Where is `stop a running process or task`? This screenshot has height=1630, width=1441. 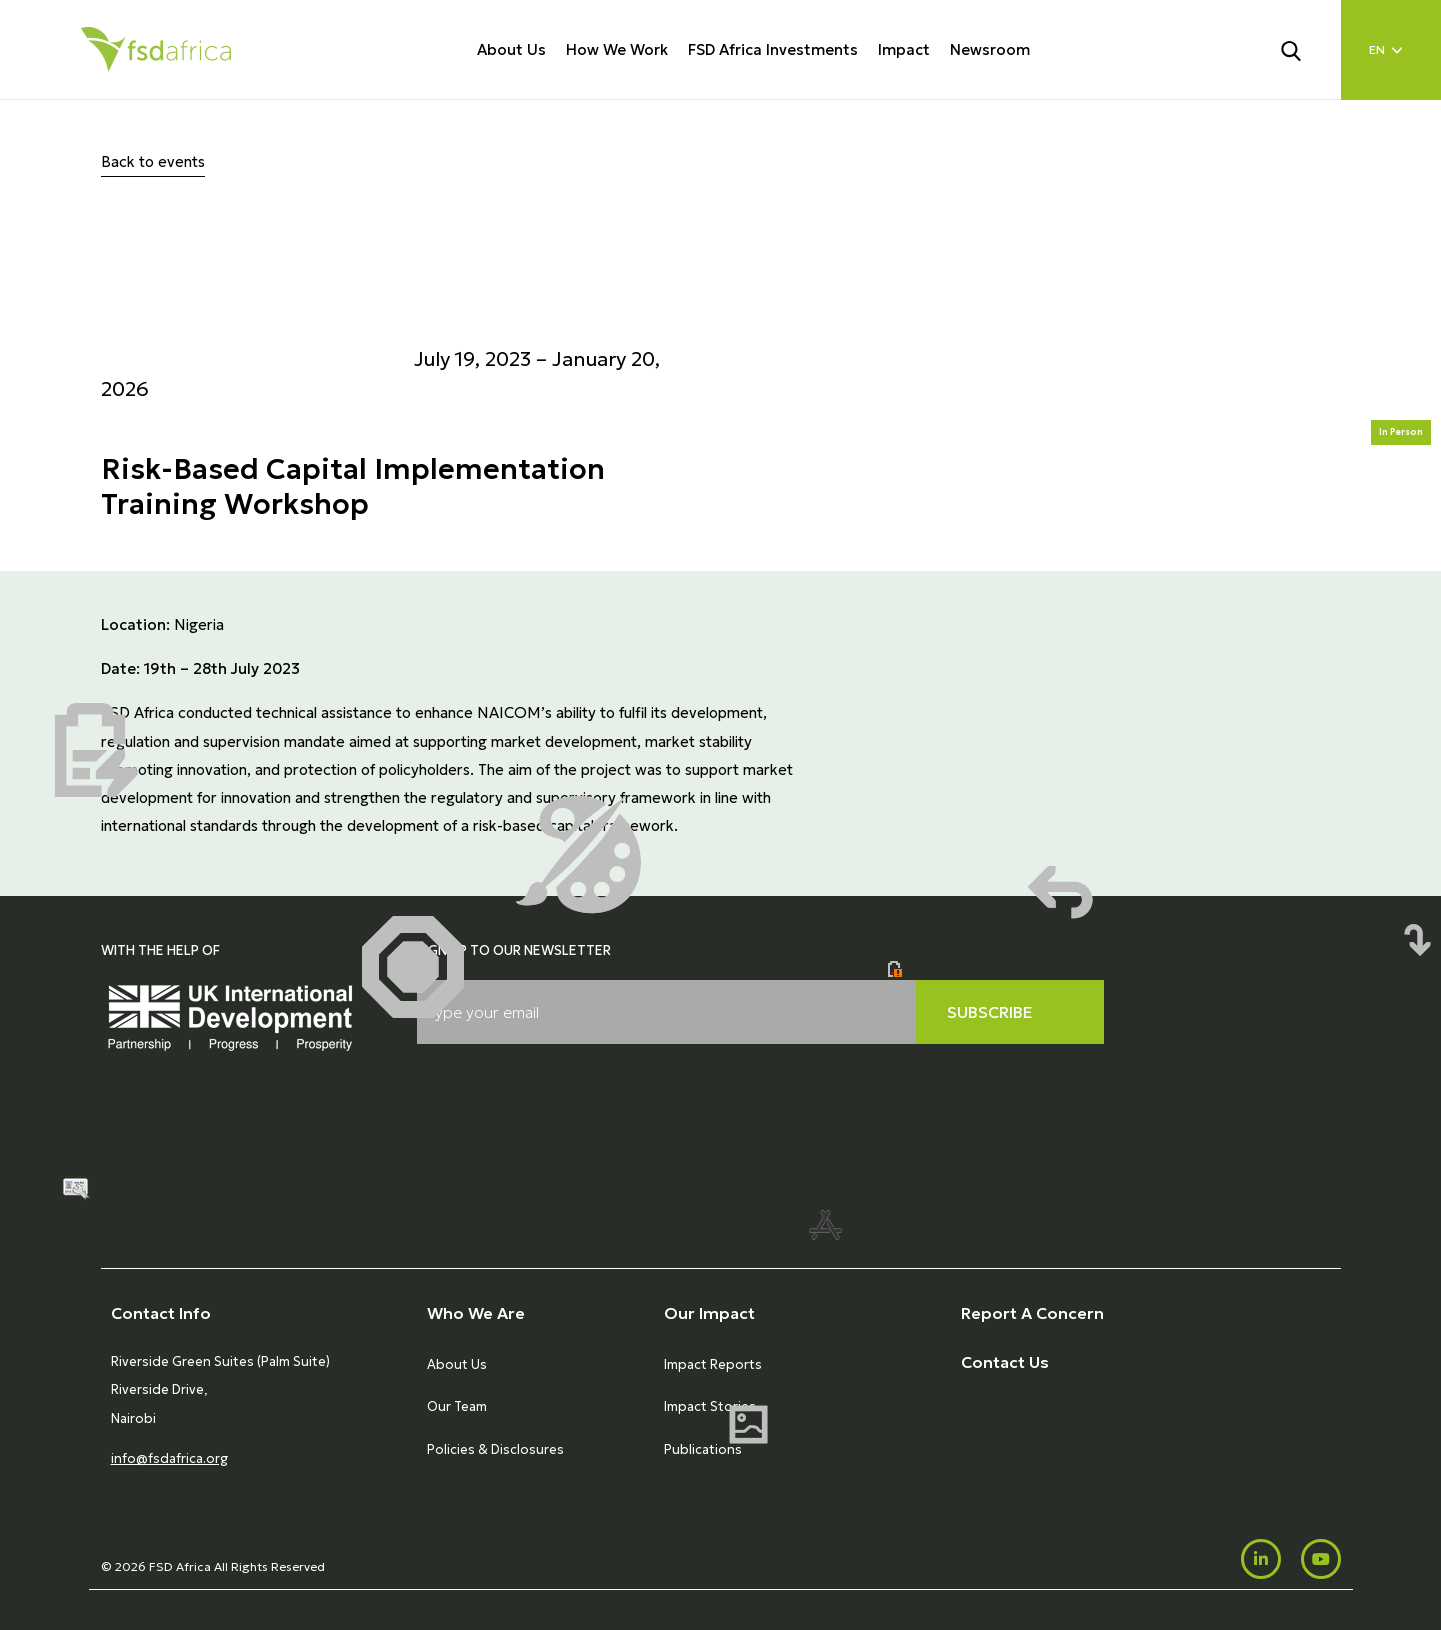
stop a running process or task is located at coordinates (413, 967).